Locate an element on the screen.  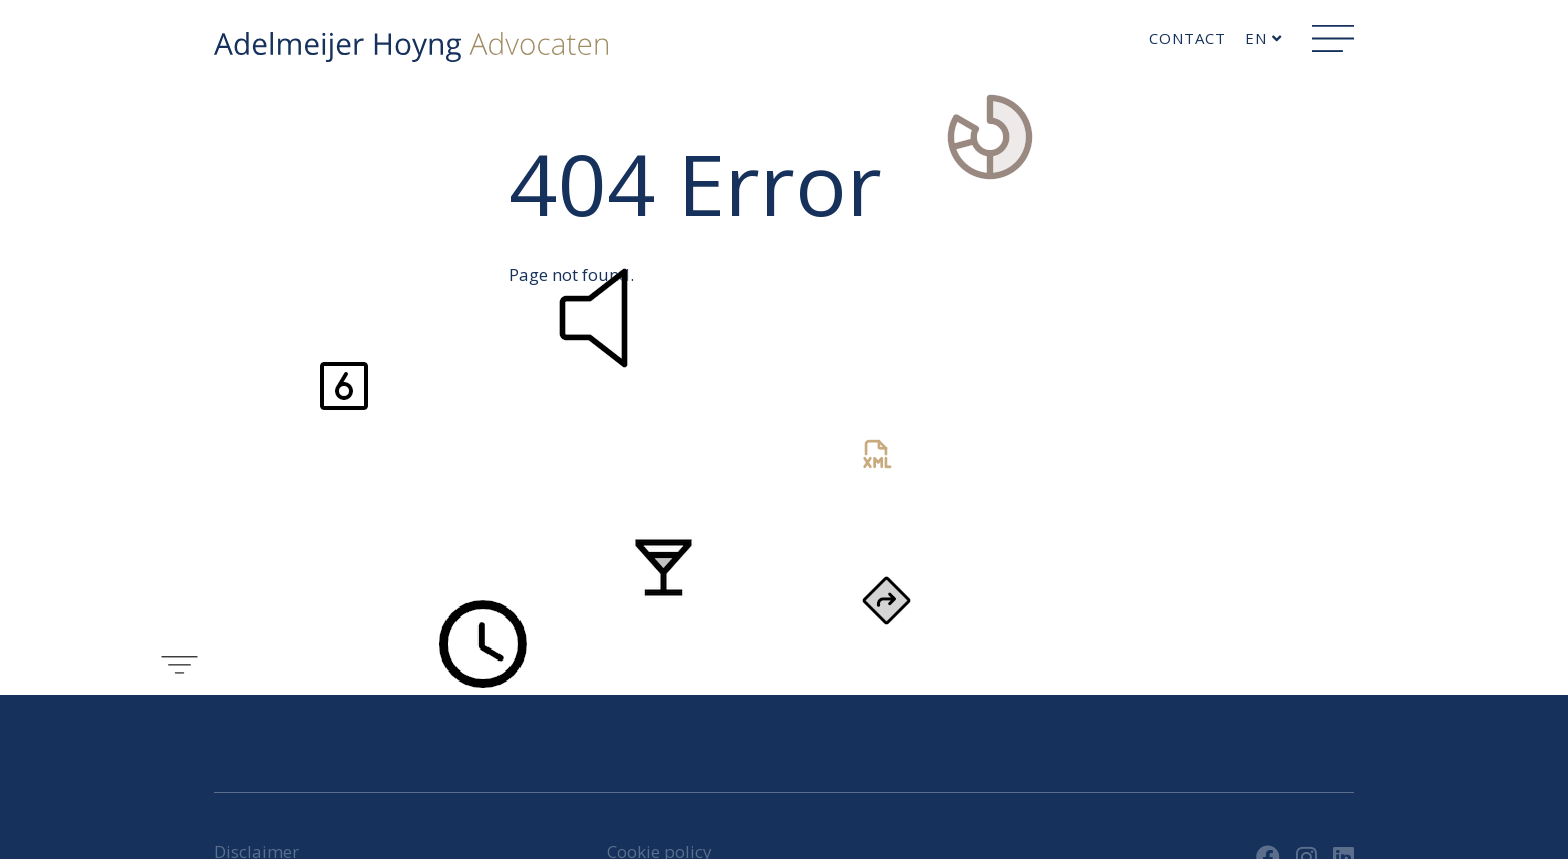
select the number six is located at coordinates (344, 386).